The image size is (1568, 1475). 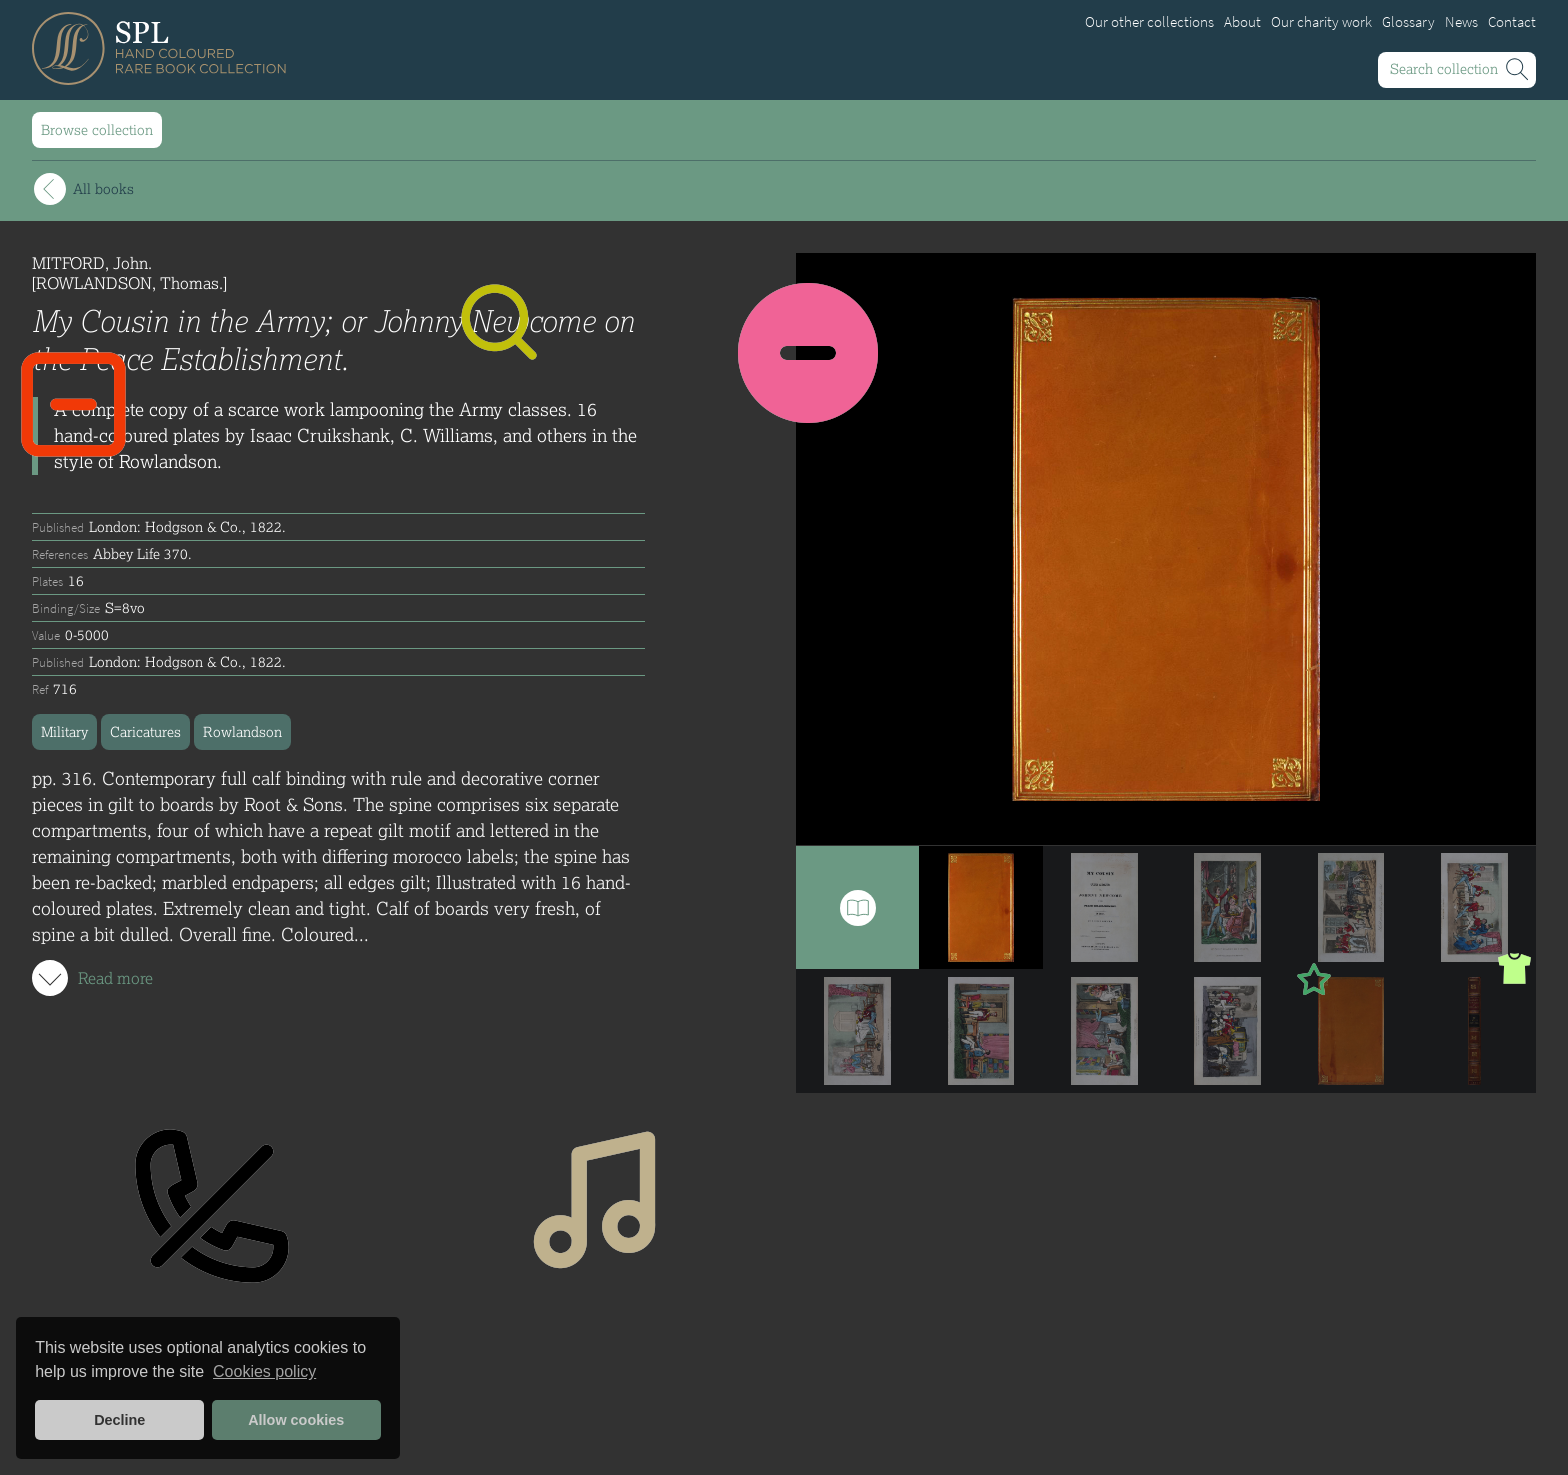 What do you see at coordinates (1314, 980) in the screenshot?
I see `add item to favorites` at bounding box center [1314, 980].